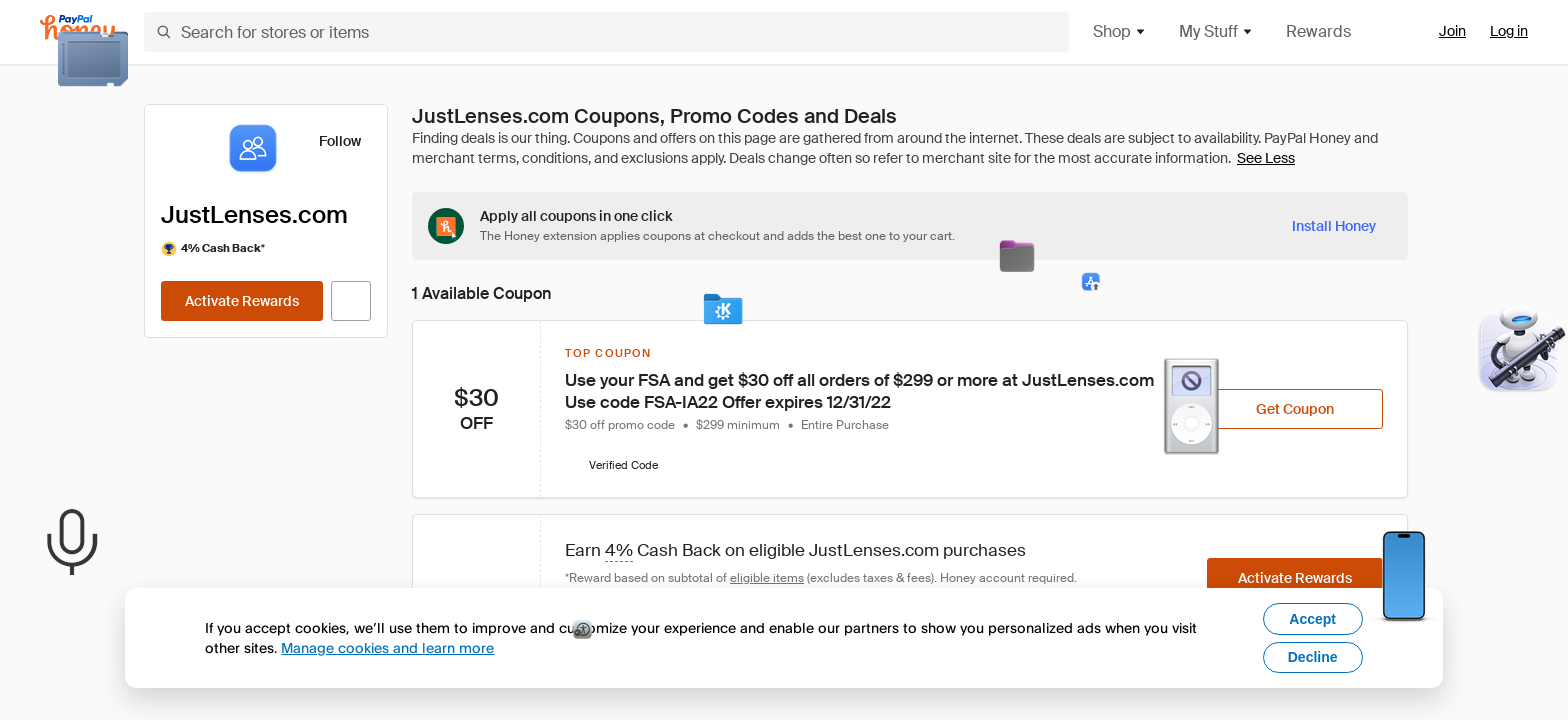 Image resolution: width=1568 pixels, height=720 pixels. I want to click on iPhone 15 device icon, so click(1404, 577).